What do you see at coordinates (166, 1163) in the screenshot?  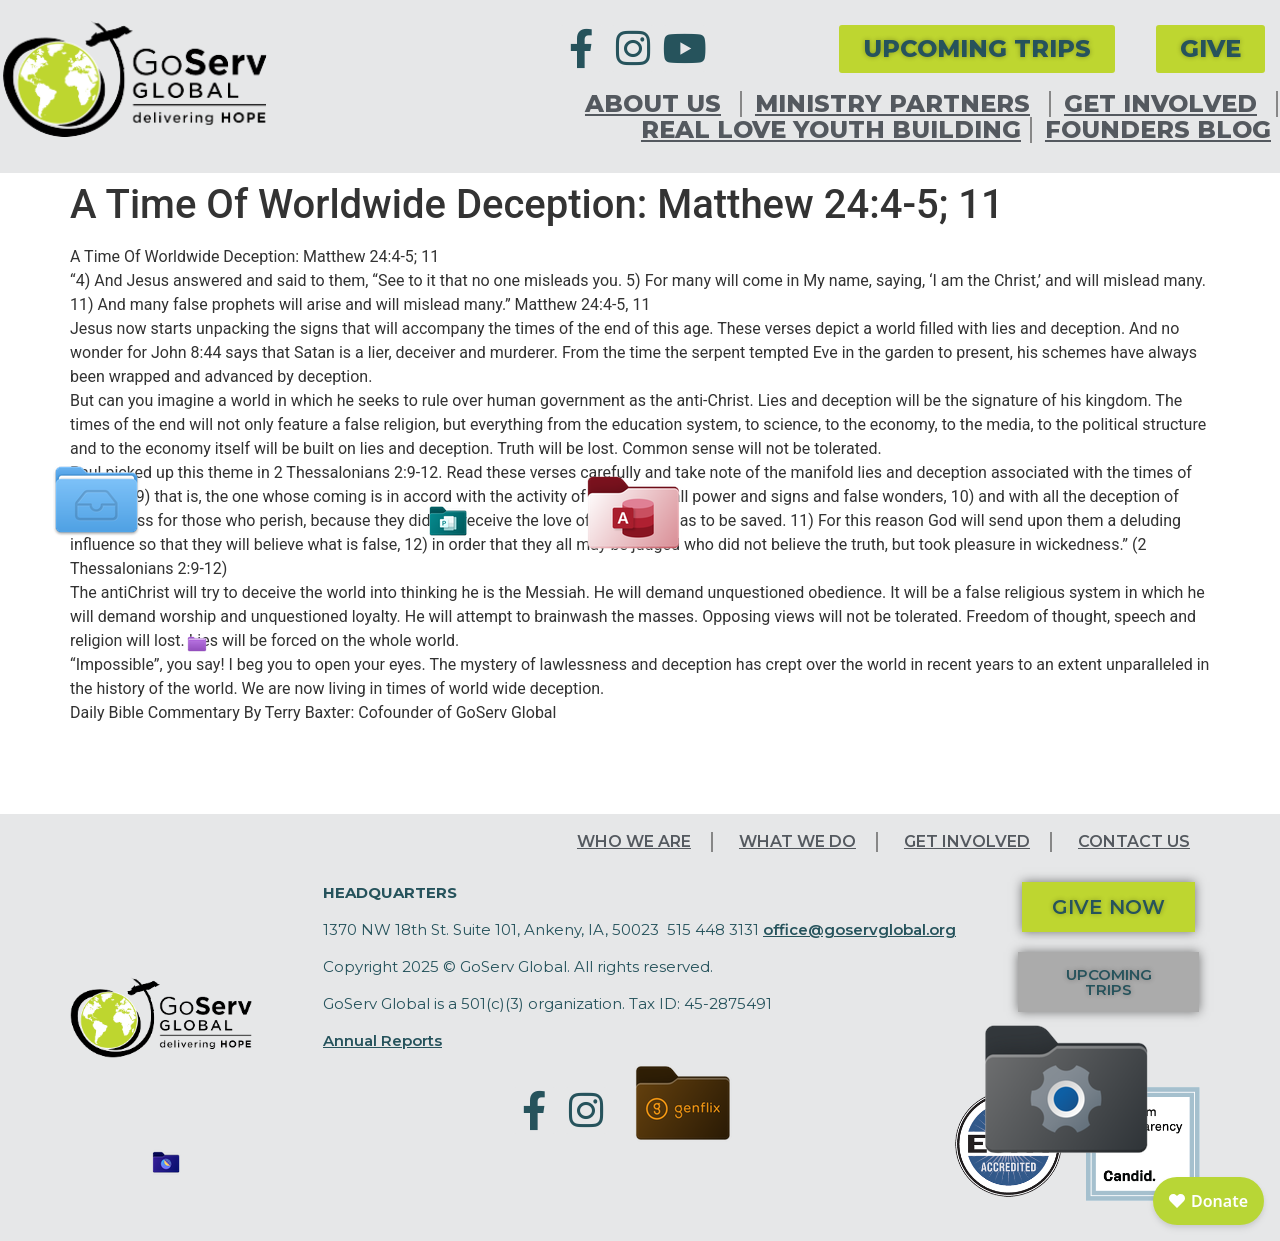 I see `open wondershare pixcut project folder` at bounding box center [166, 1163].